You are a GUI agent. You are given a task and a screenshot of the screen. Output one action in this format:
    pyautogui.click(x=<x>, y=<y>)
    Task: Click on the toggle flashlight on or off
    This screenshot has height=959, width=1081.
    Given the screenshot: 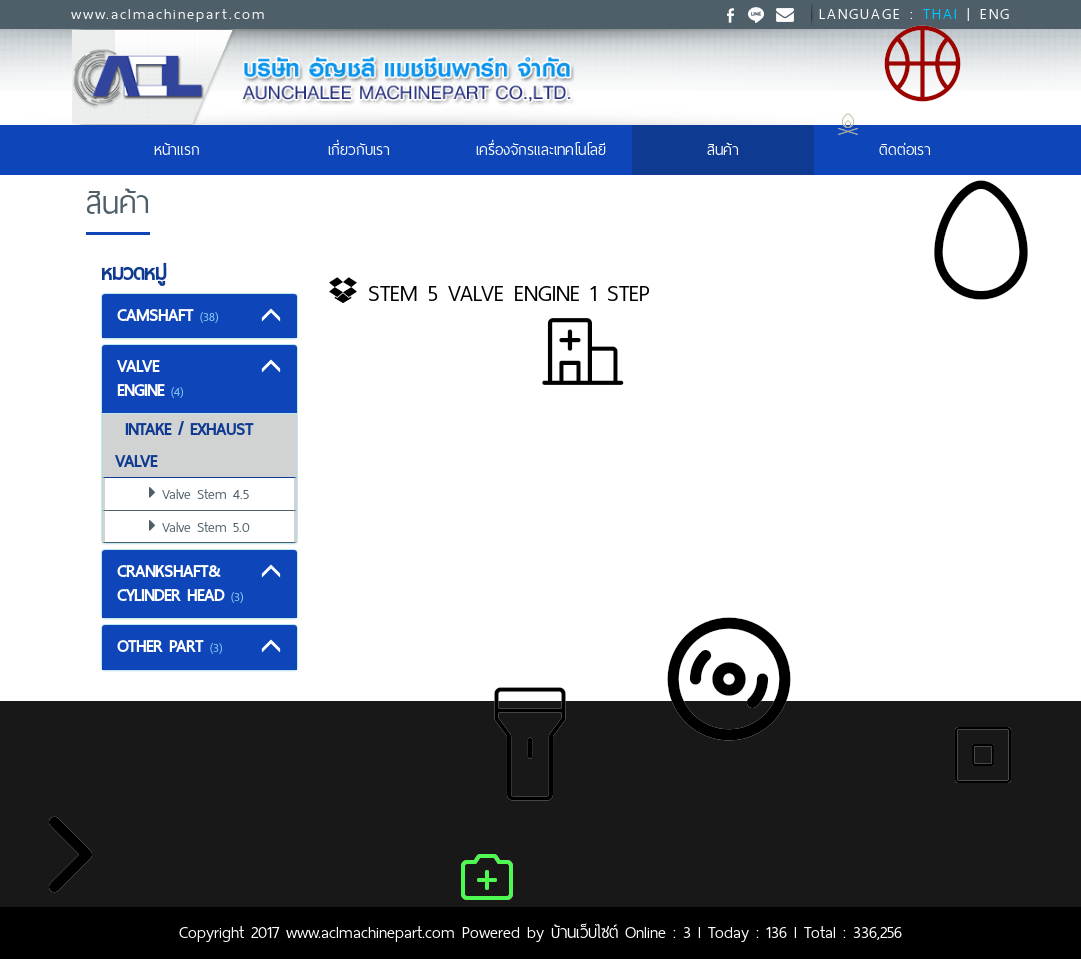 What is the action you would take?
    pyautogui.click(x=530, y=744)
    